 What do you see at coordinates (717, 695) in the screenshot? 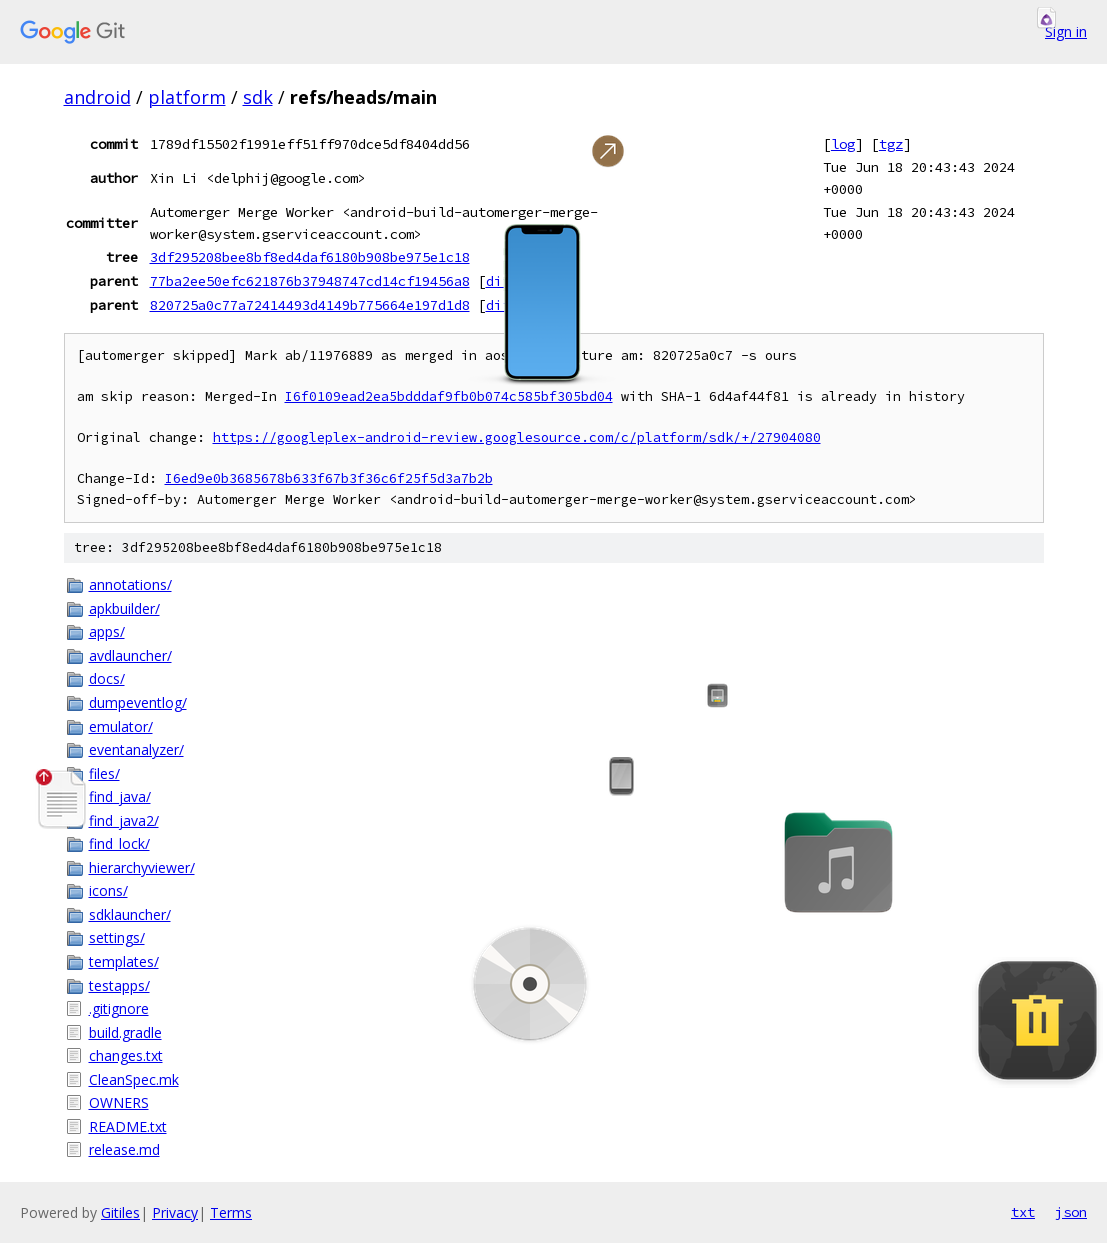
I see `sega genesis/32x rom file` at bounding box center [717, 695].